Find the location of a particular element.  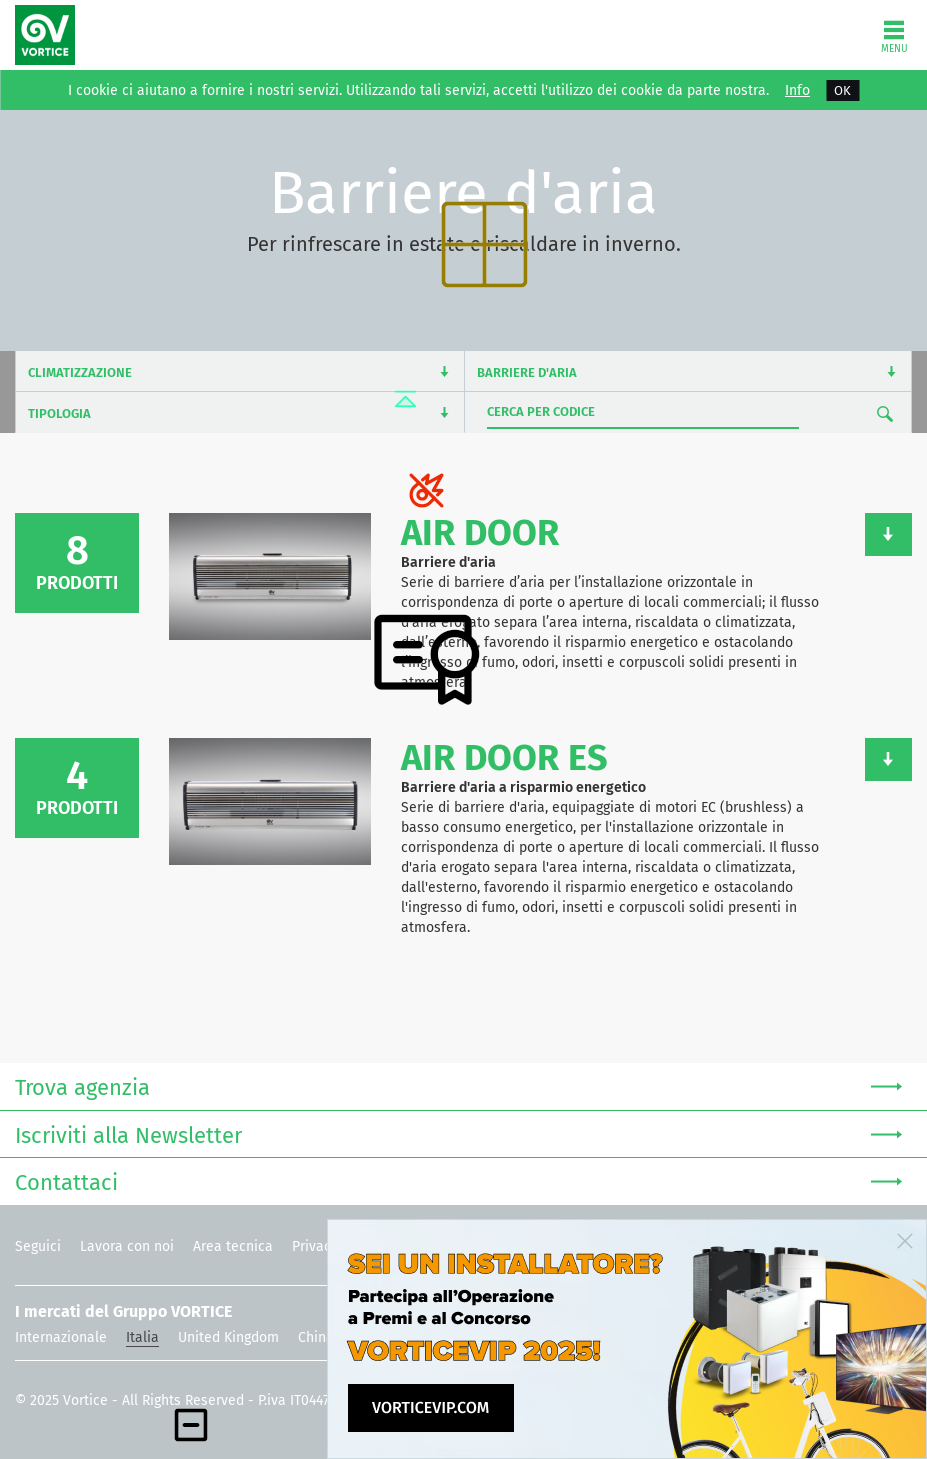

disable meteor or impact effects is located at coordinates (426, 490).